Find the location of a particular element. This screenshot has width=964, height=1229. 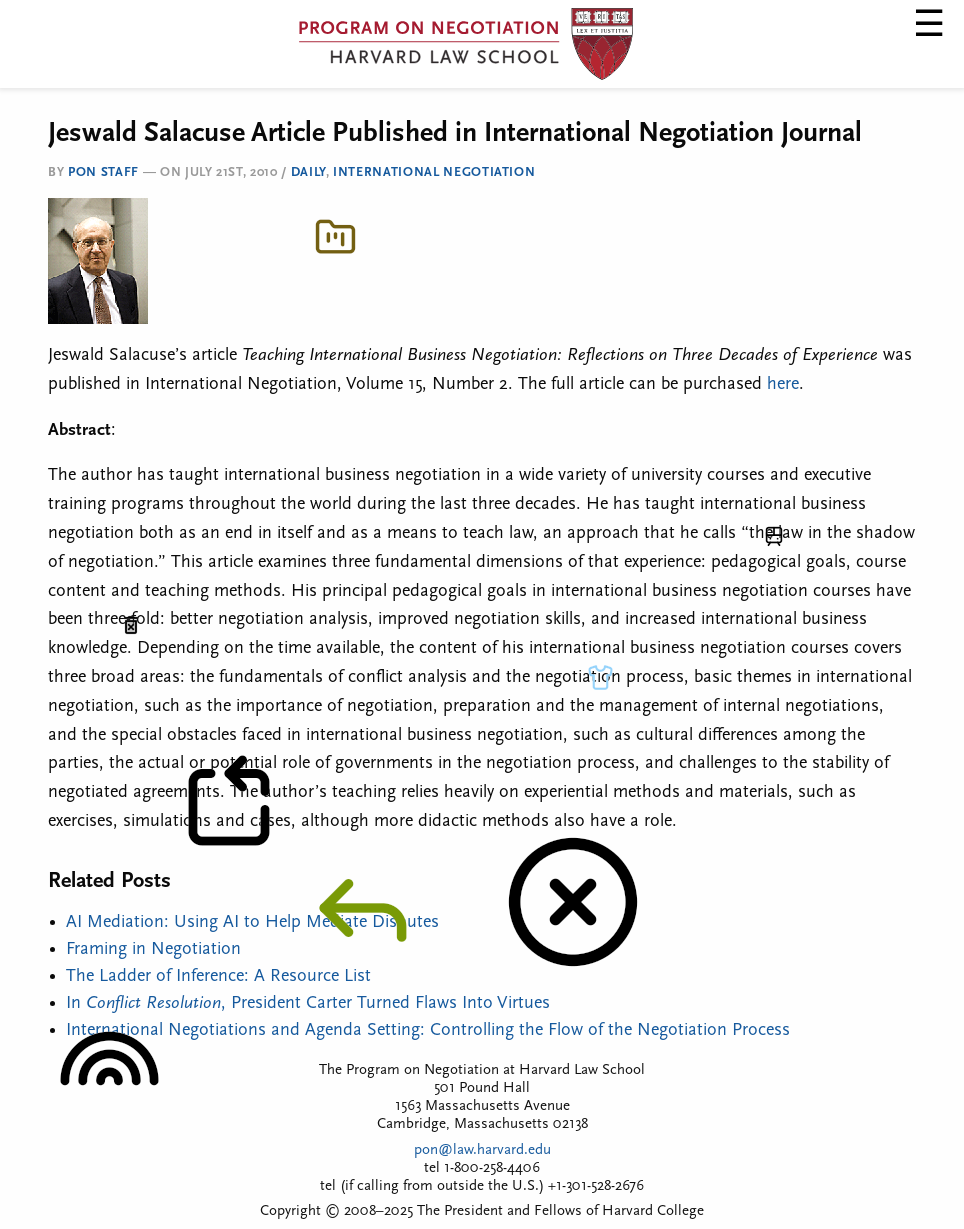

view tram or light rail transit options is located at coordinates (774, 536).